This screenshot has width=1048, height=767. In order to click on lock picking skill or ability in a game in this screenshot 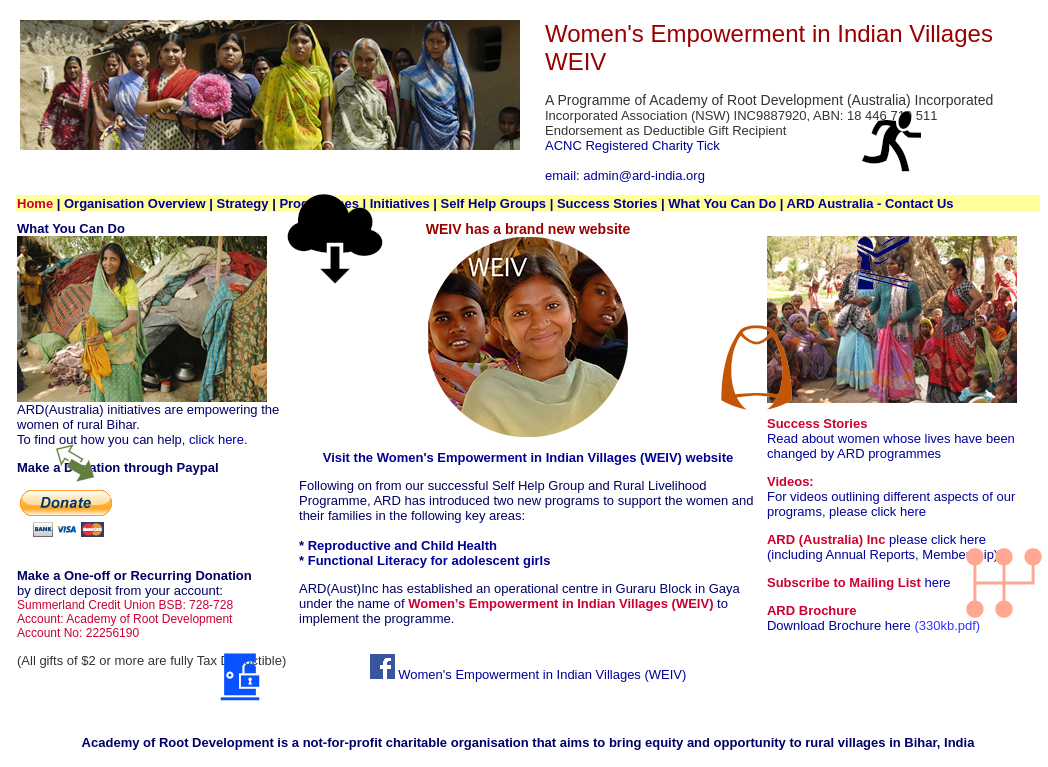, I will do `click(882, 263)`.